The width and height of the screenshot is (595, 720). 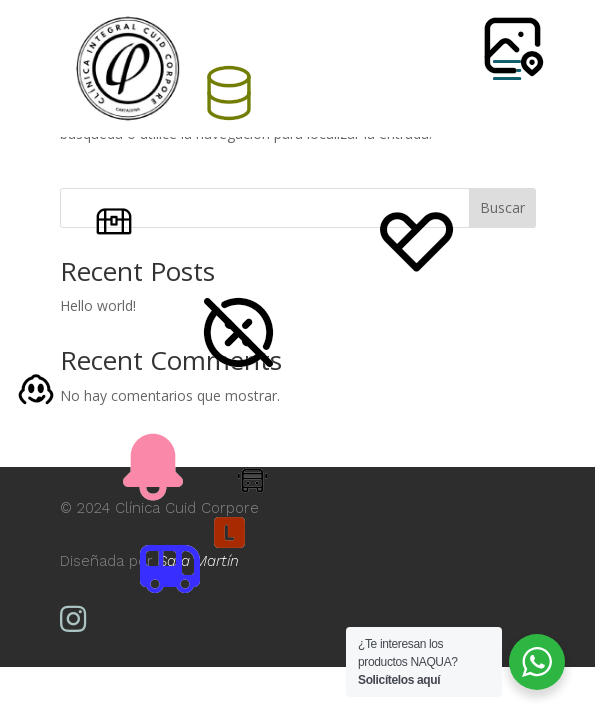 What do you see at coordinates (512, 45) in the screenshot?
I see `pin a photo to a specific location` at bounding box center [512, 45].